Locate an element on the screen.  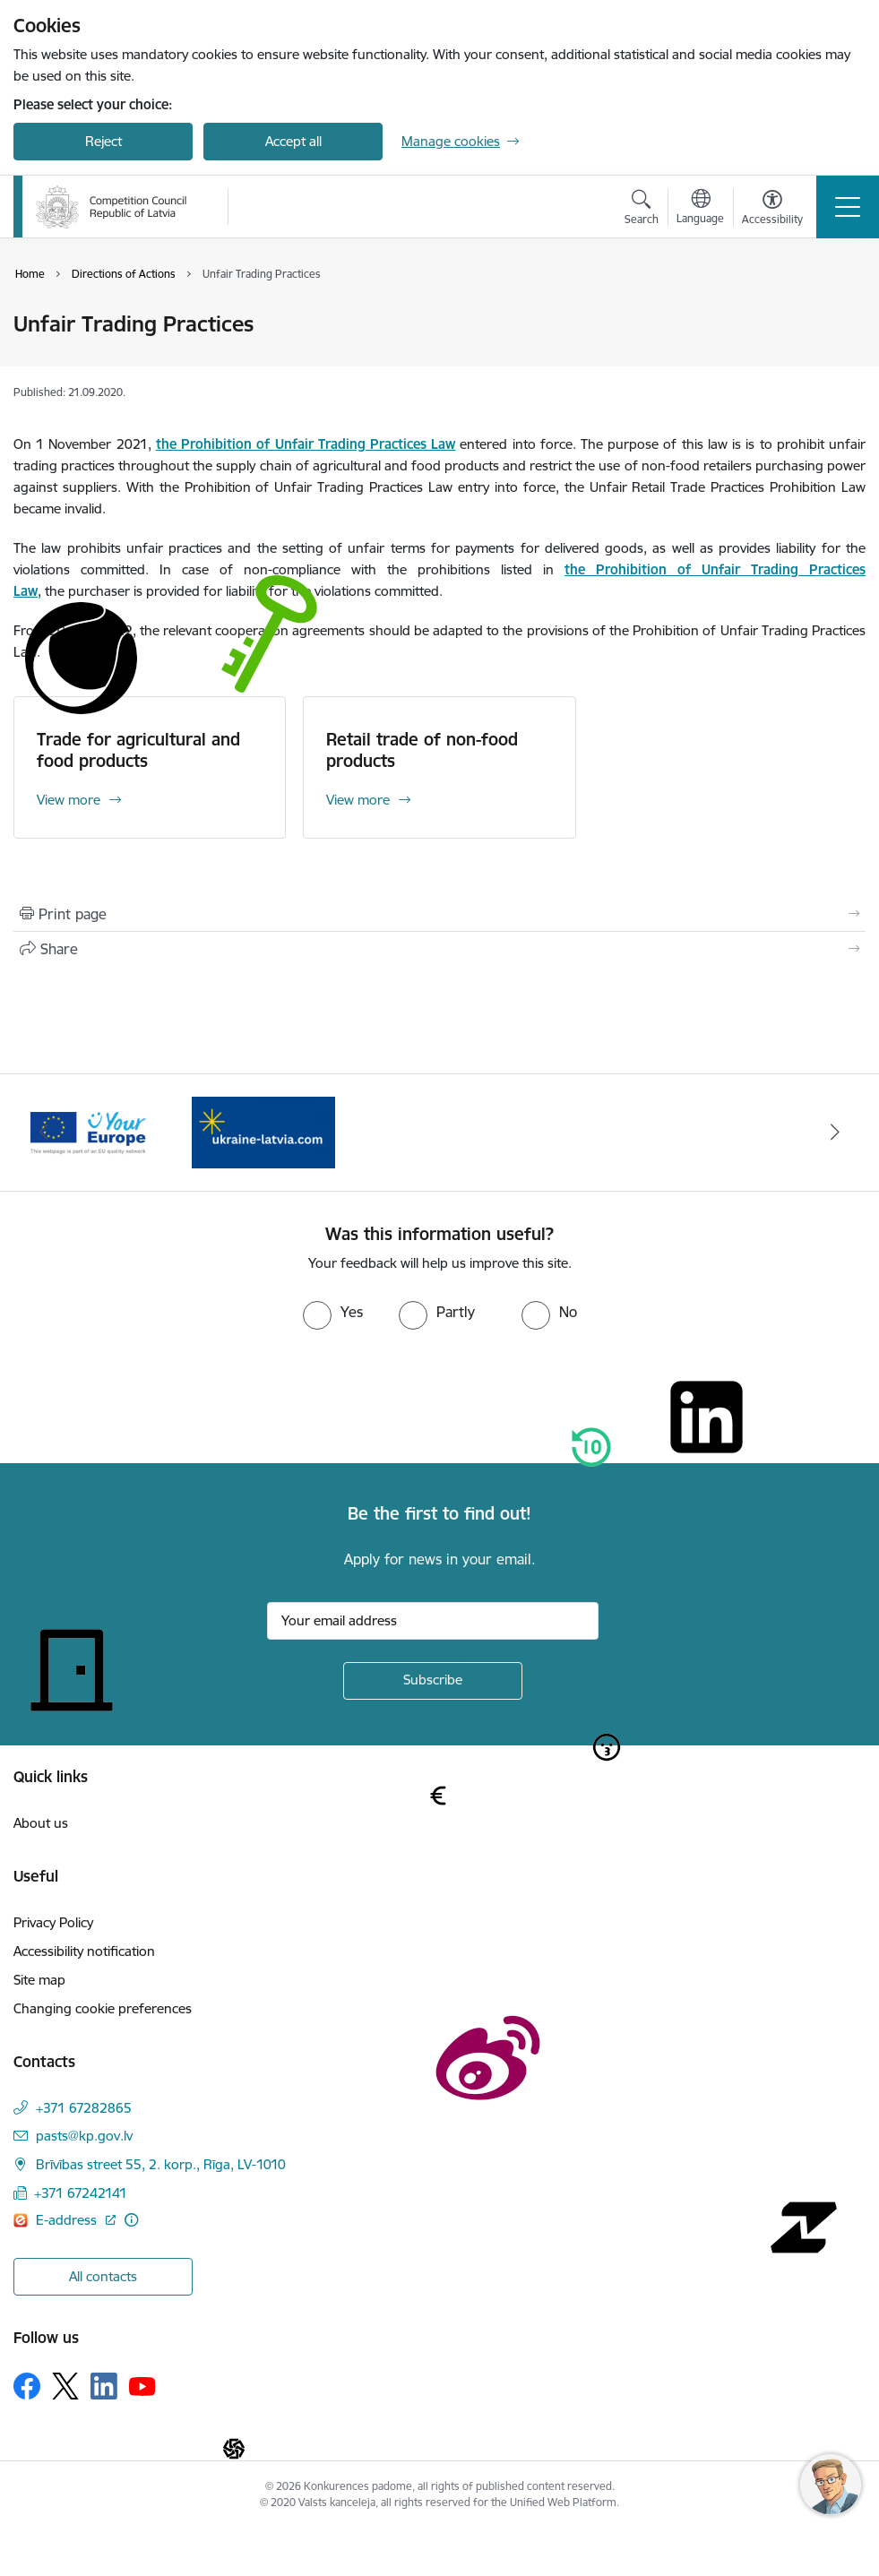
skip back 10 seconds in media playback is located at coordinates (591, 1447).